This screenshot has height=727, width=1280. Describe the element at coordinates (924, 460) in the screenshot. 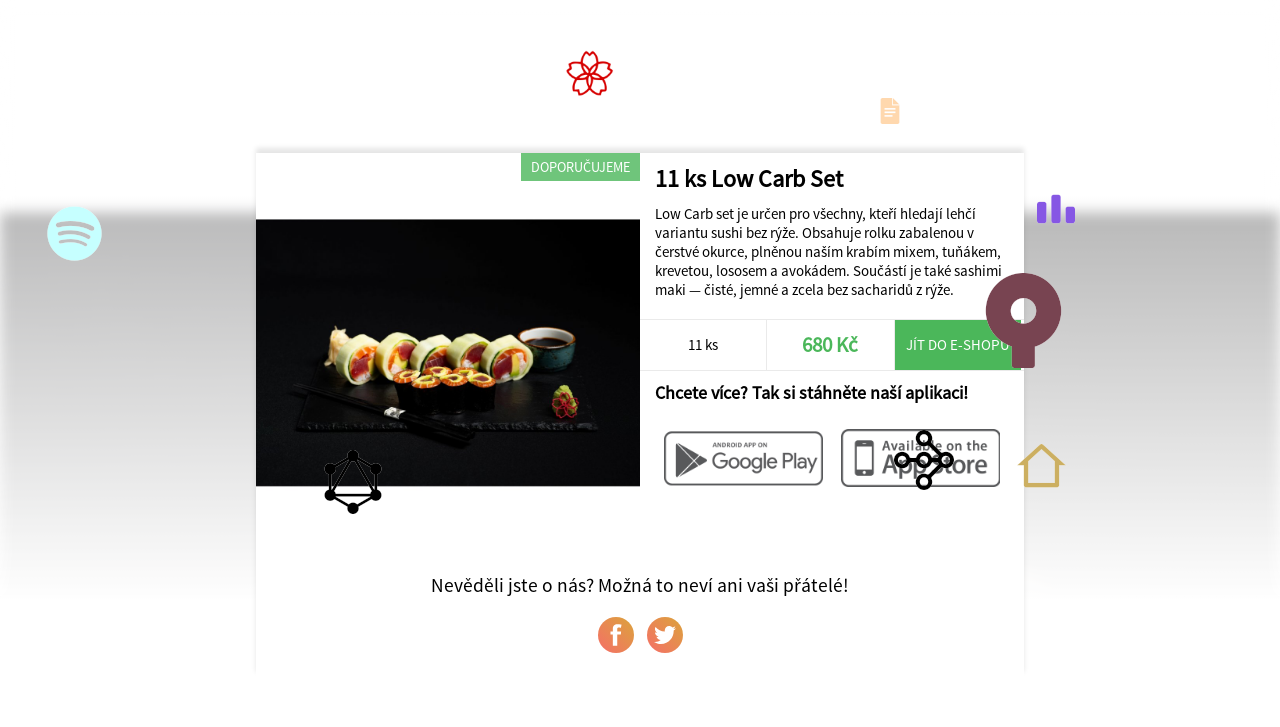

I see `ray distributed computing framework logo` at that location.